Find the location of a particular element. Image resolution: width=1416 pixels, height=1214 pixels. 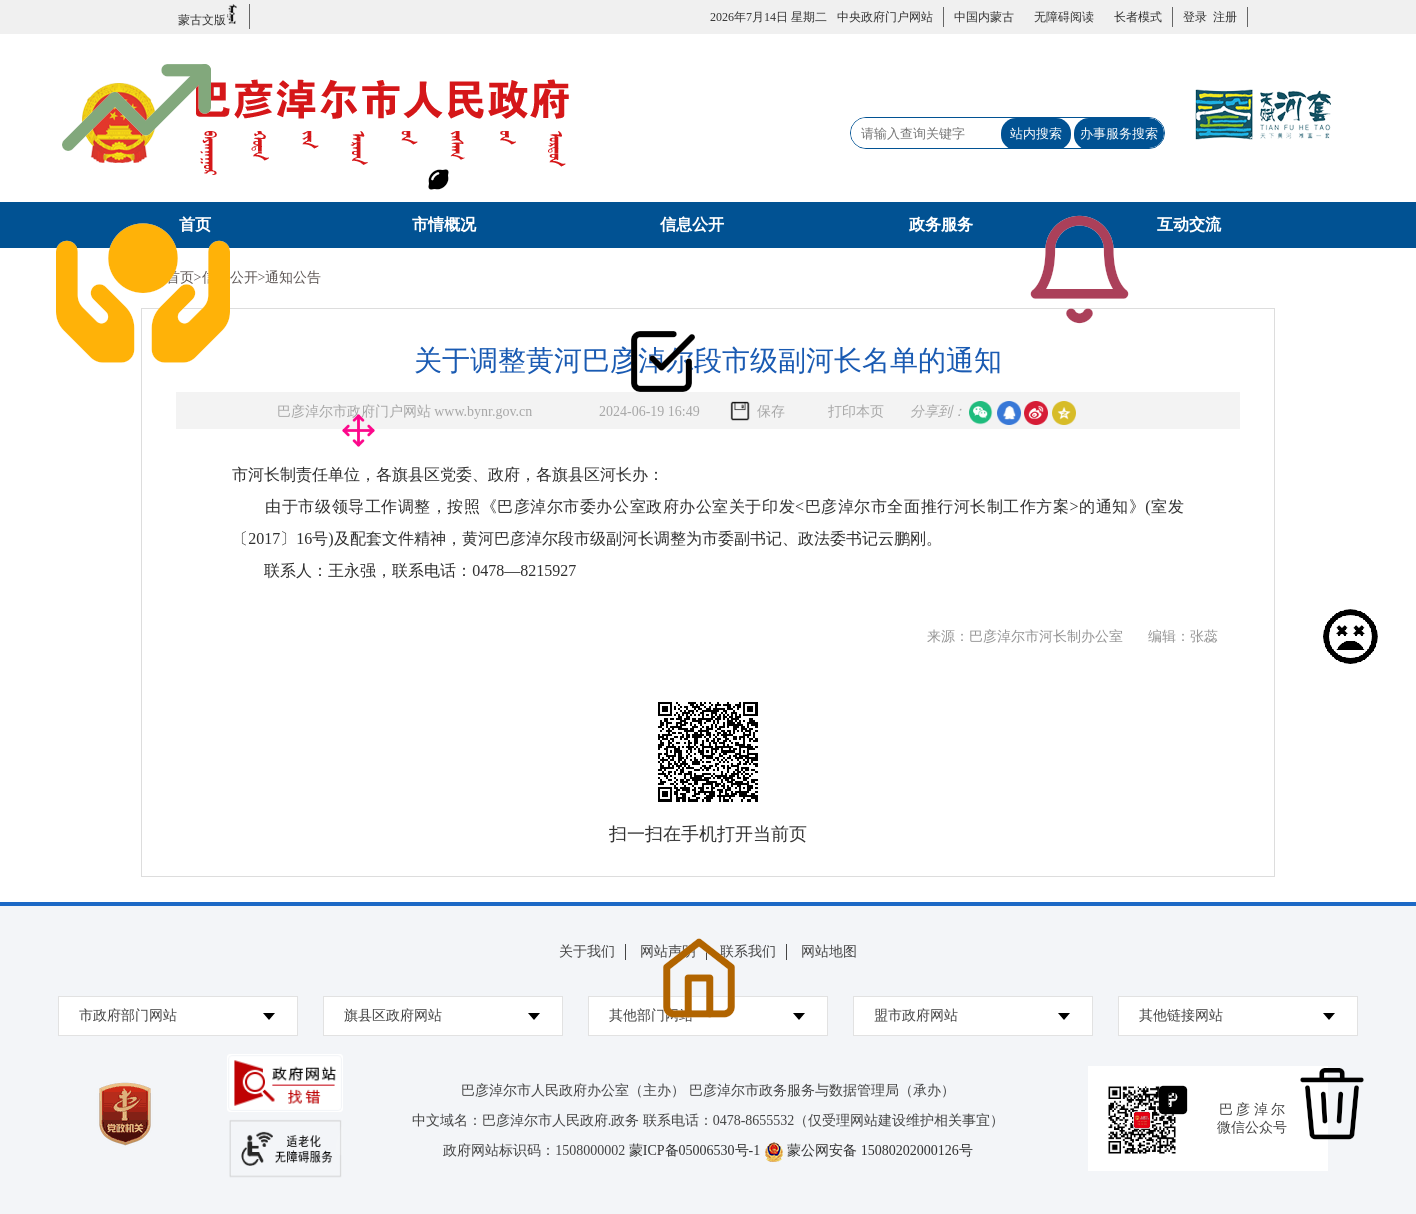

parking location or availability is located at coordinates (1173, 1100).